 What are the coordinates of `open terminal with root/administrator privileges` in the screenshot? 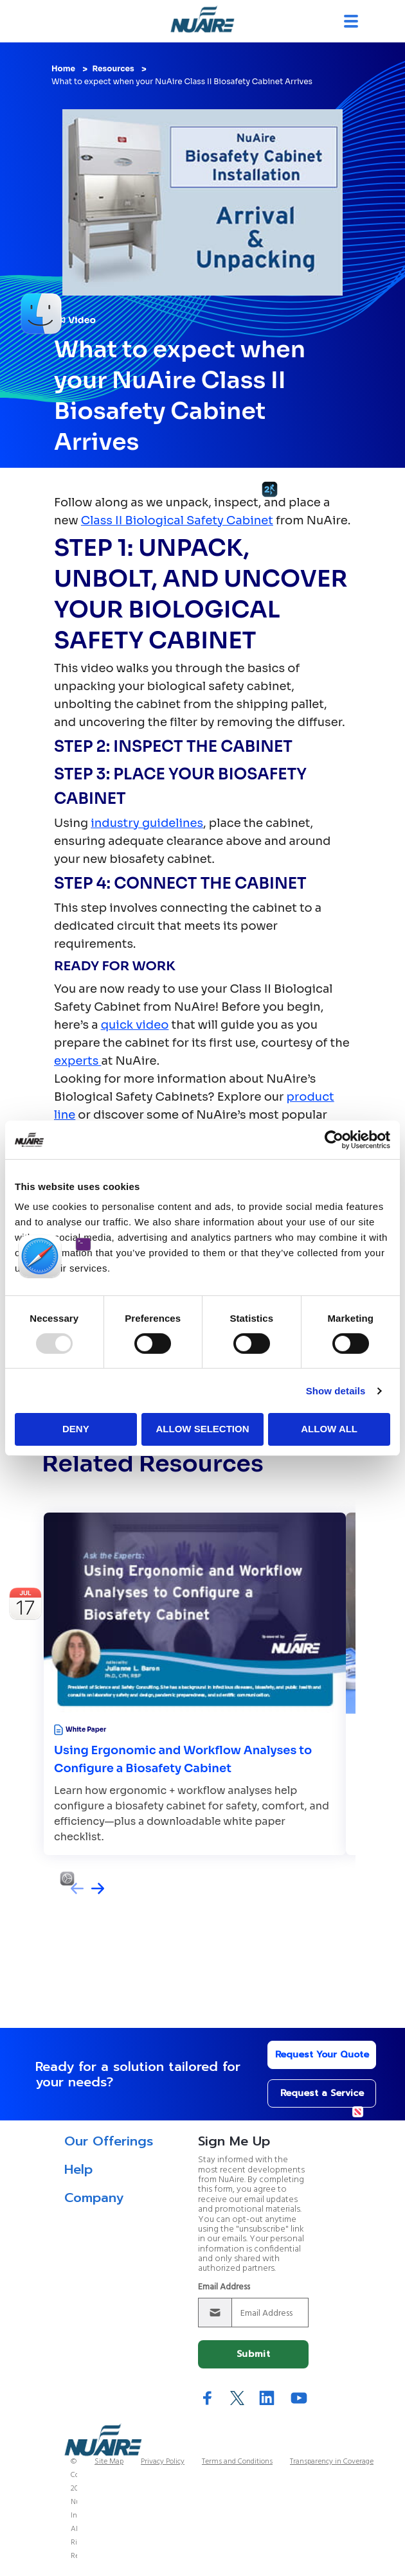 It's located at (83, 1244).